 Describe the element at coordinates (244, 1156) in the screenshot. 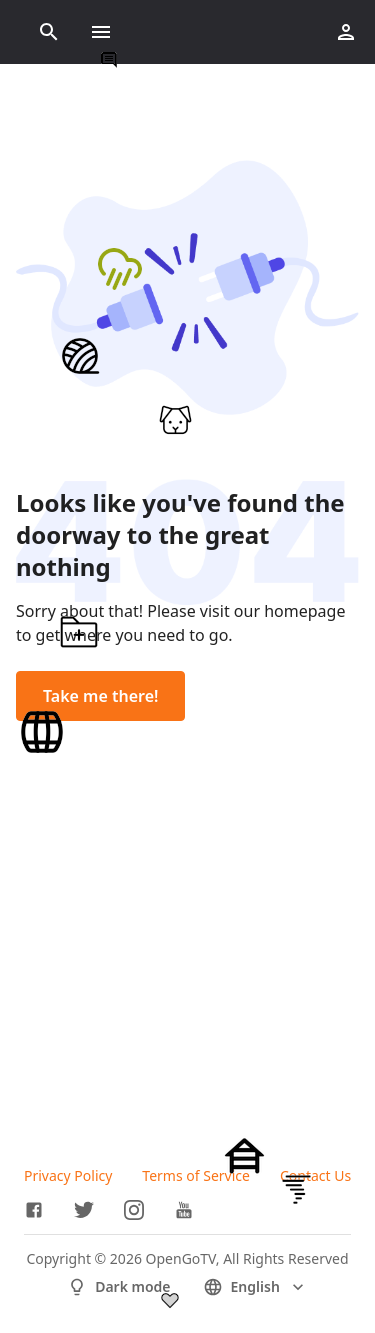

I see `view home exterior or siding options` at that location.